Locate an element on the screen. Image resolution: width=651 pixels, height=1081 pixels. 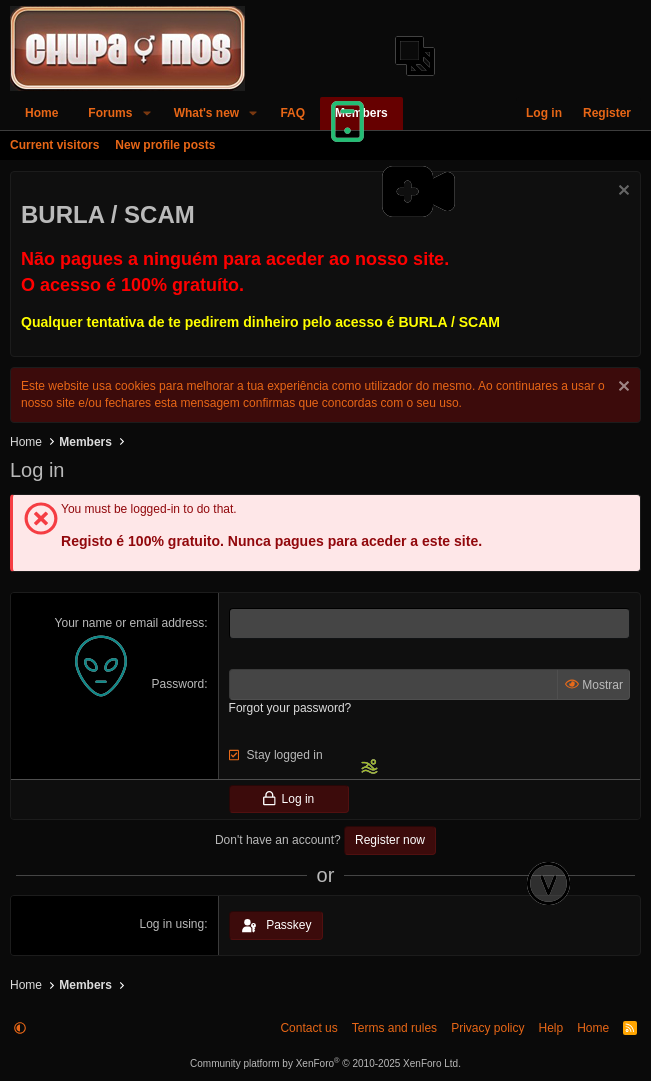
remove selected layer or element is located at coordinates (415, 56).